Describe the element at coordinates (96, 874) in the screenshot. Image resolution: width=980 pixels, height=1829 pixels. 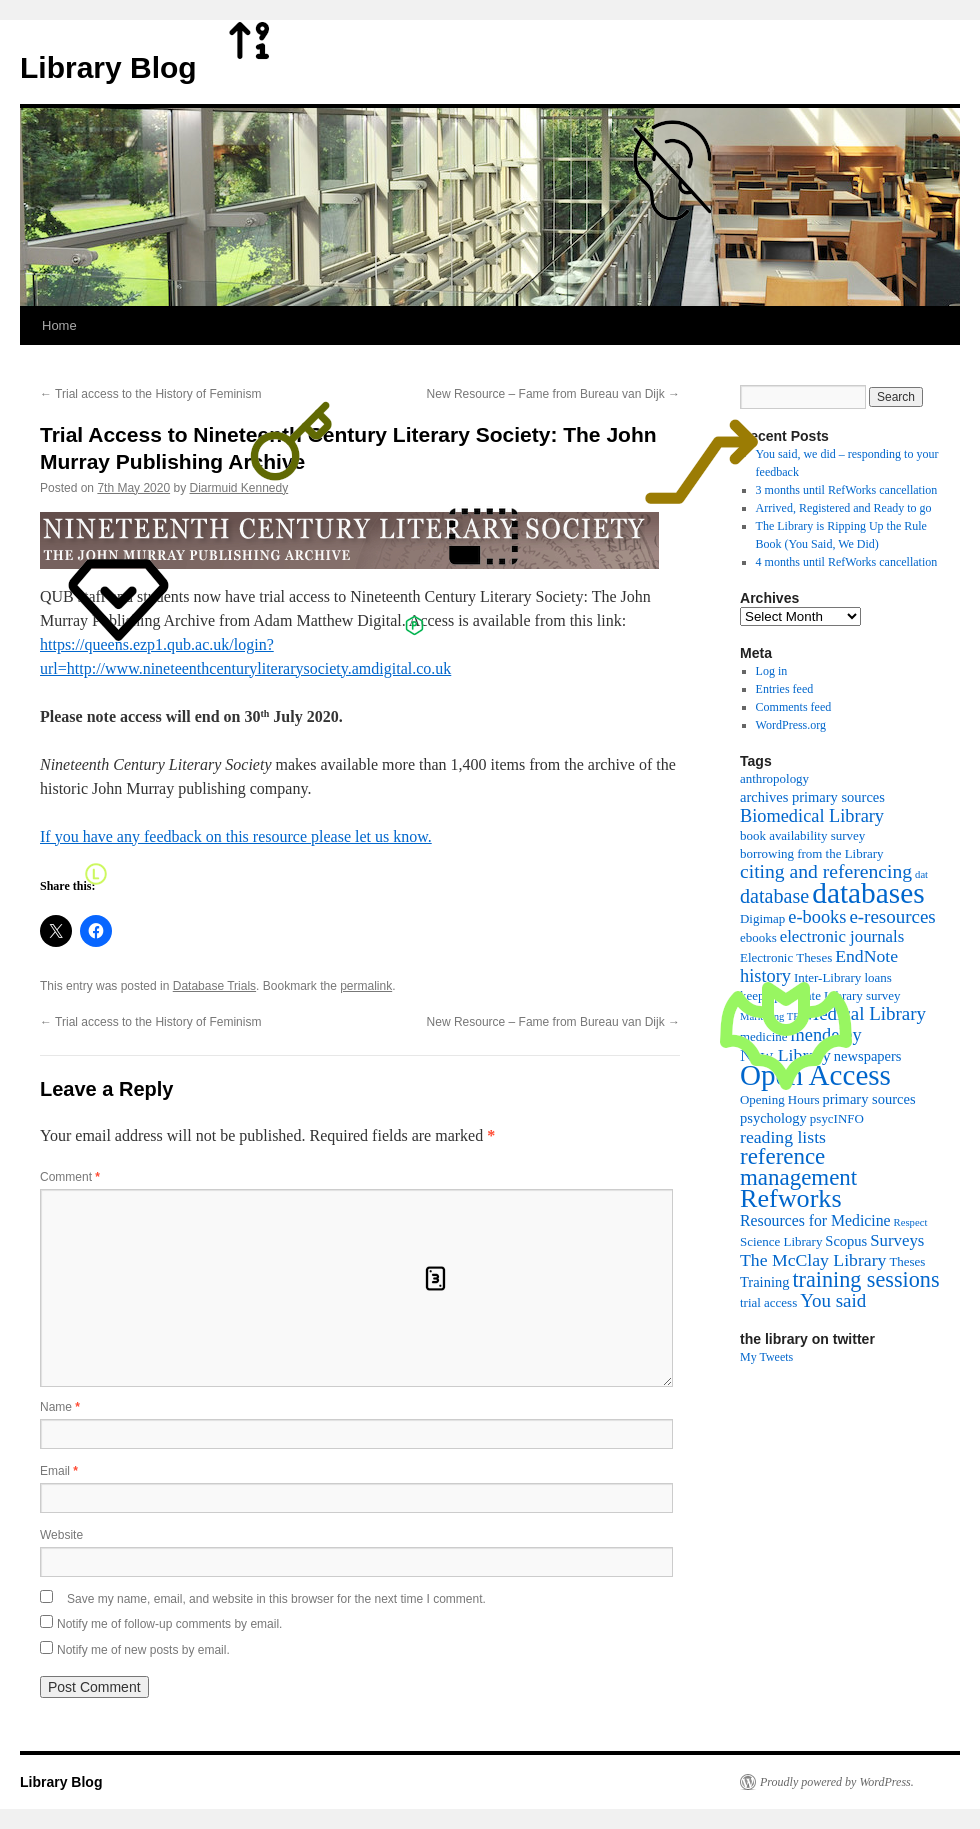
I see `indicates a "large" size option` at that location.